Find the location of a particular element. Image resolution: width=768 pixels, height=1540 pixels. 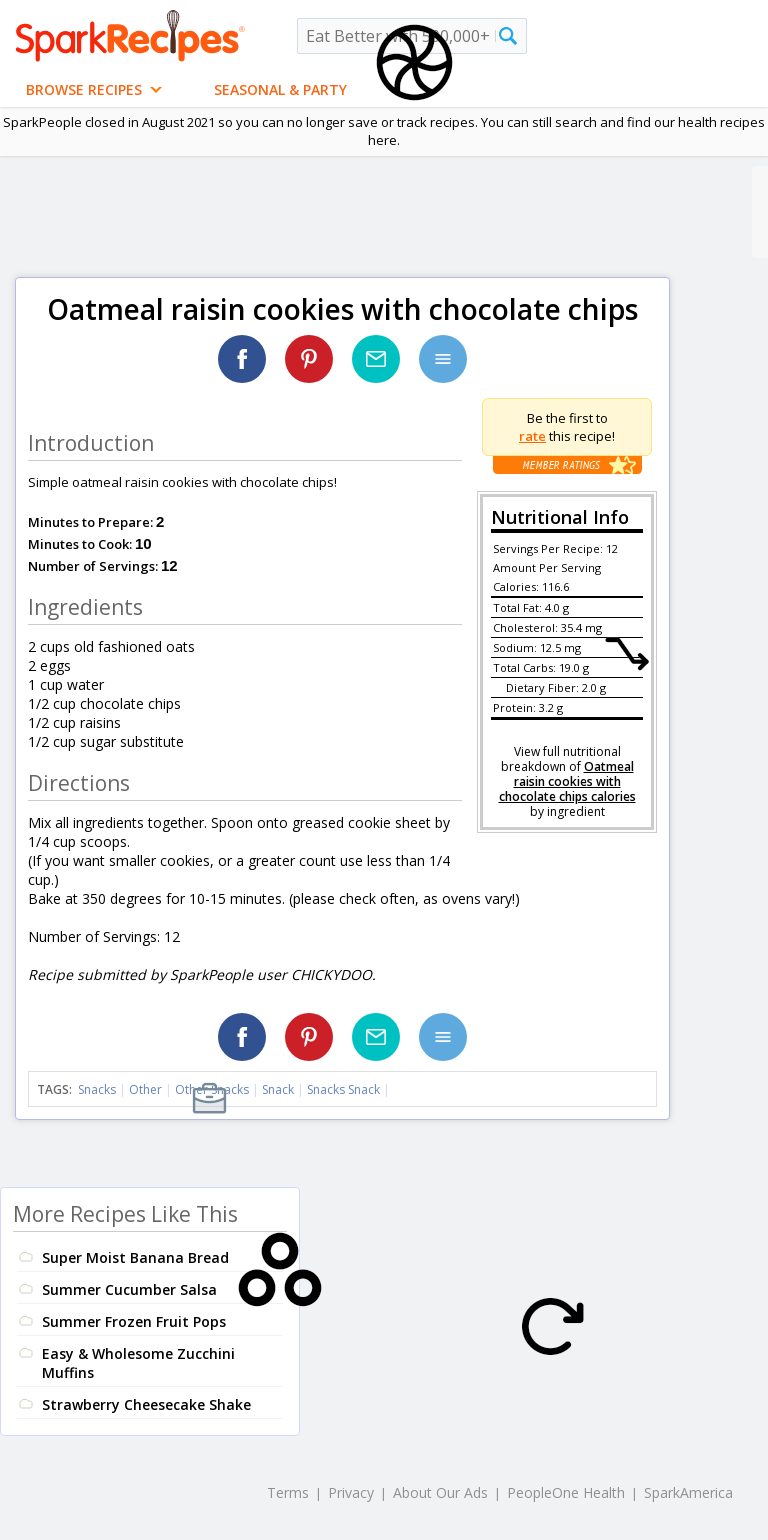

view connected items or groups is located at coordinates (280, 1271).